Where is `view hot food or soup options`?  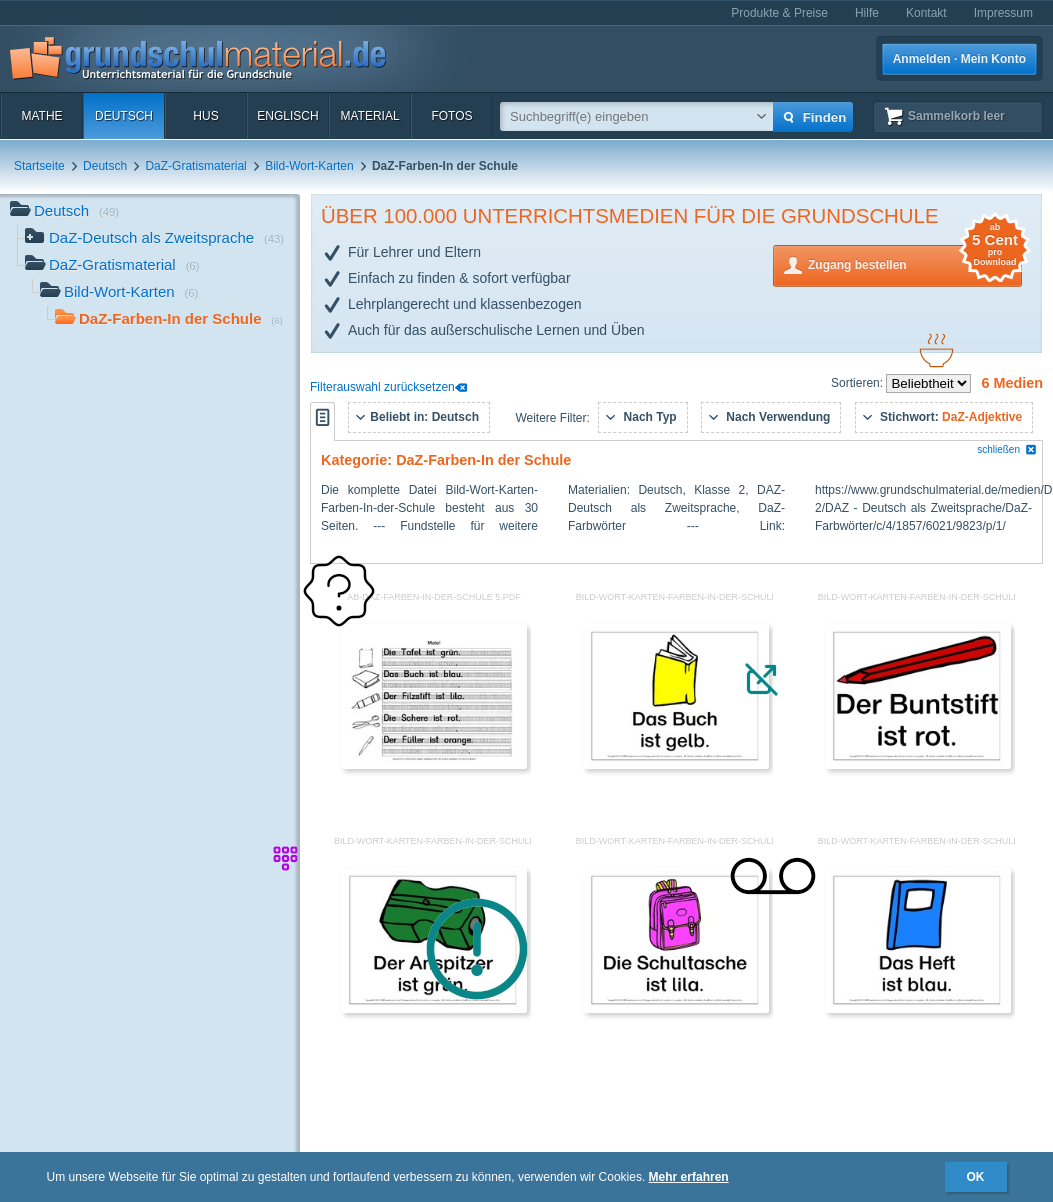
view hot food or soup options is located at coordinates (936, 350).